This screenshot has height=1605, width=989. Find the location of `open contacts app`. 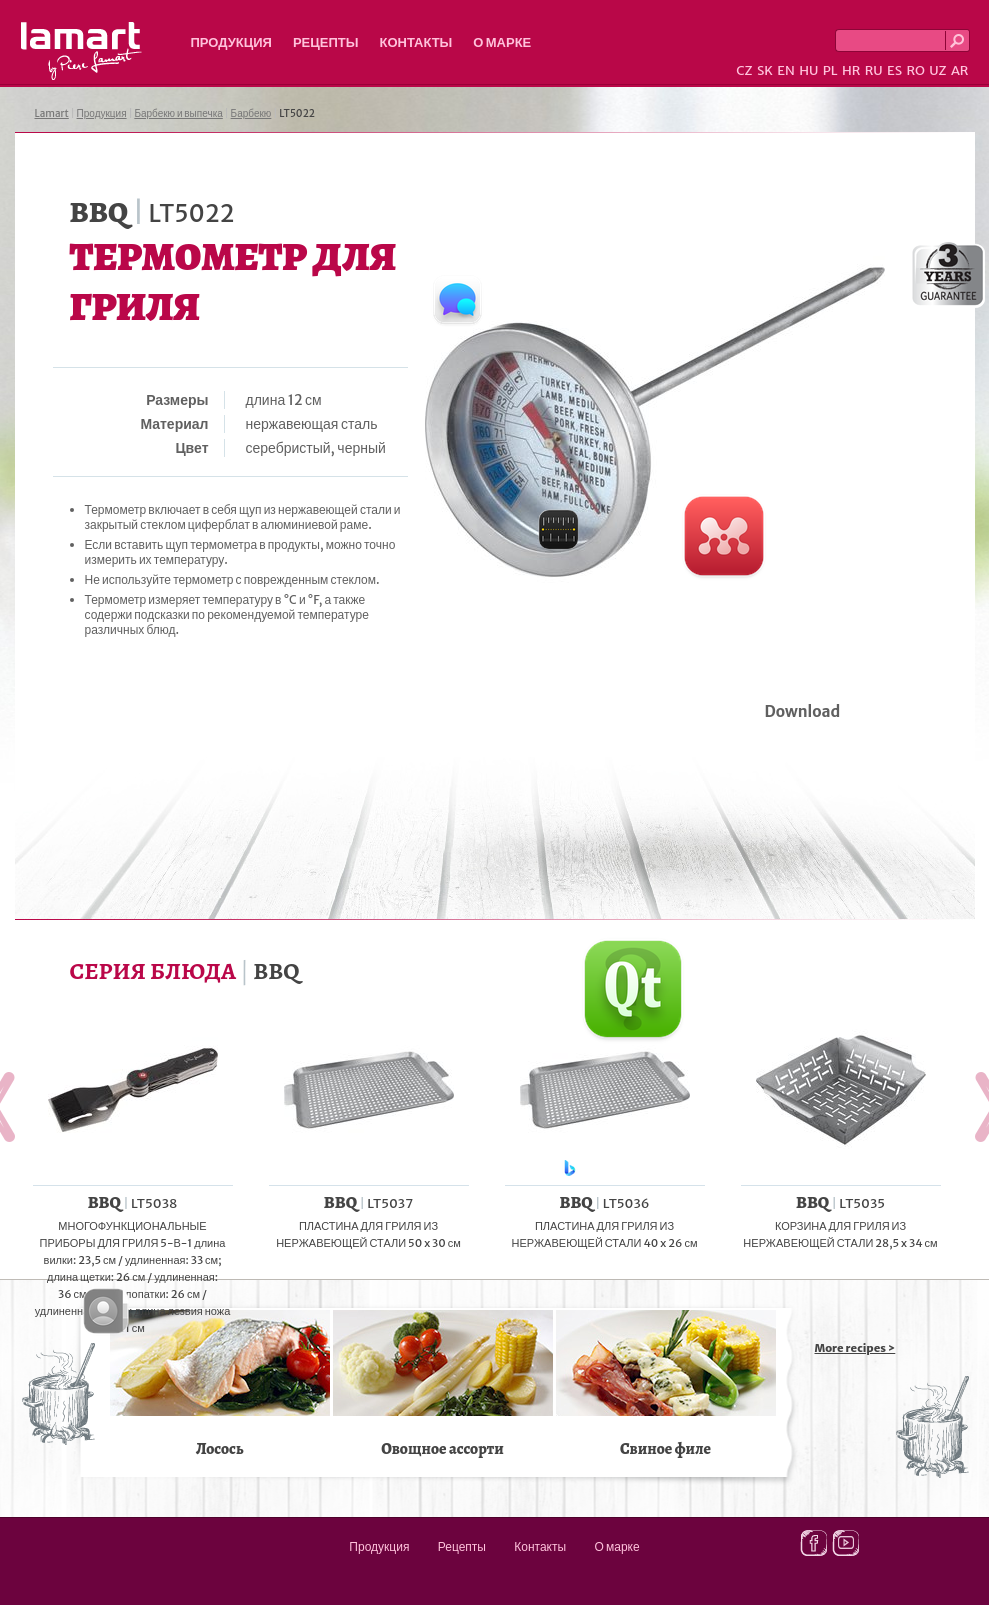

open contacts app is located at coordinates (106, 1311).